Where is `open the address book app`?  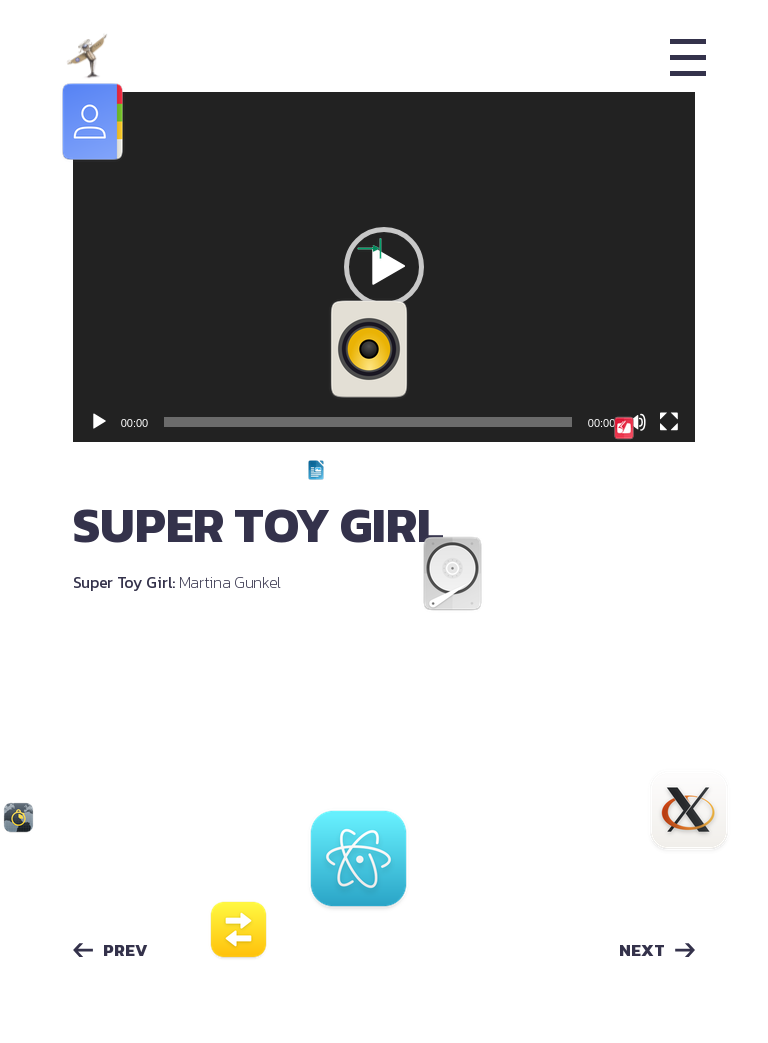 open the address book app is located at coordinates (92, 121).